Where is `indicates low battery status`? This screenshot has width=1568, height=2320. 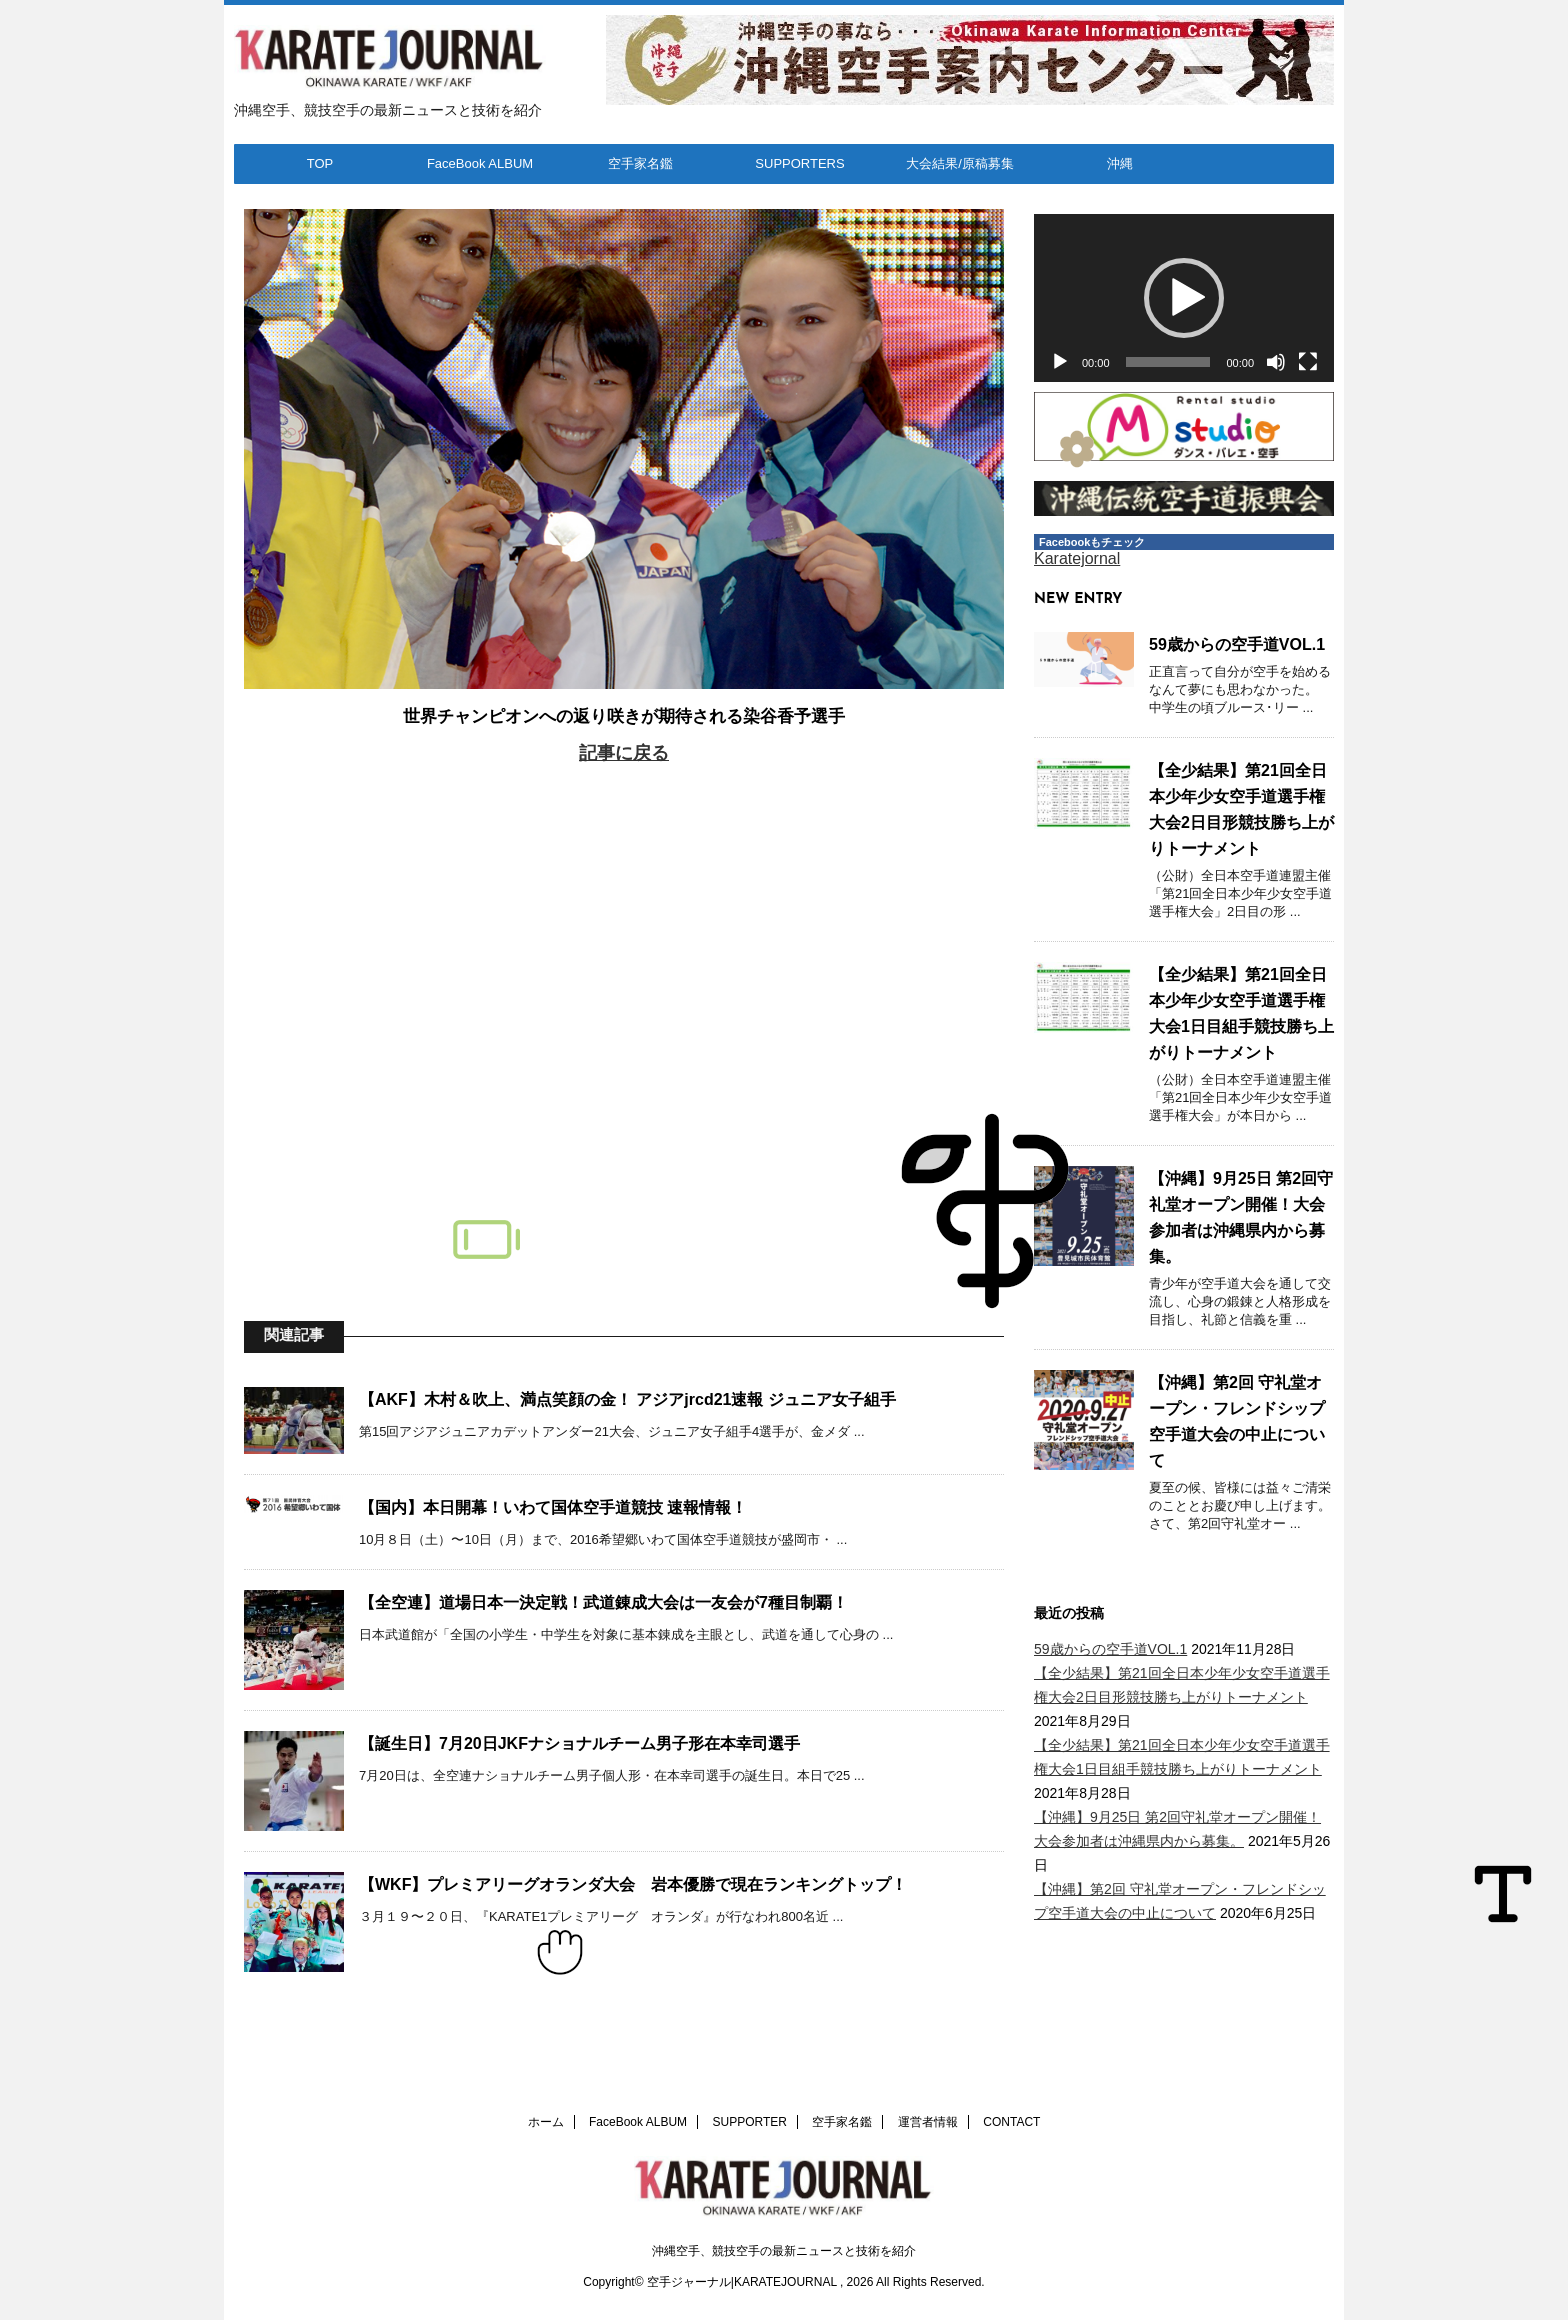
indicates low battery status is located at coordinates (485, 1239).